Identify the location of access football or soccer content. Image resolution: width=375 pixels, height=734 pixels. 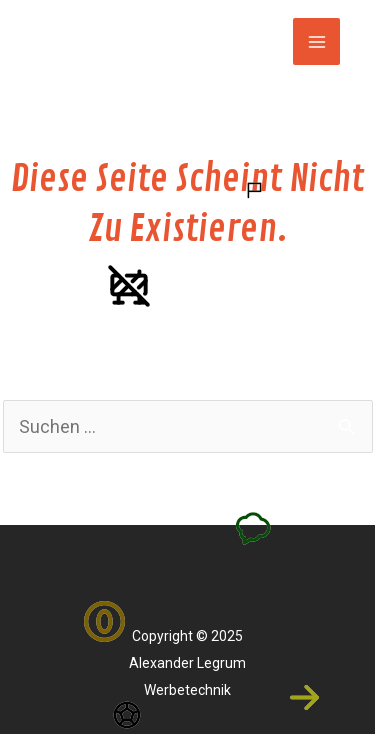
(127, 715).